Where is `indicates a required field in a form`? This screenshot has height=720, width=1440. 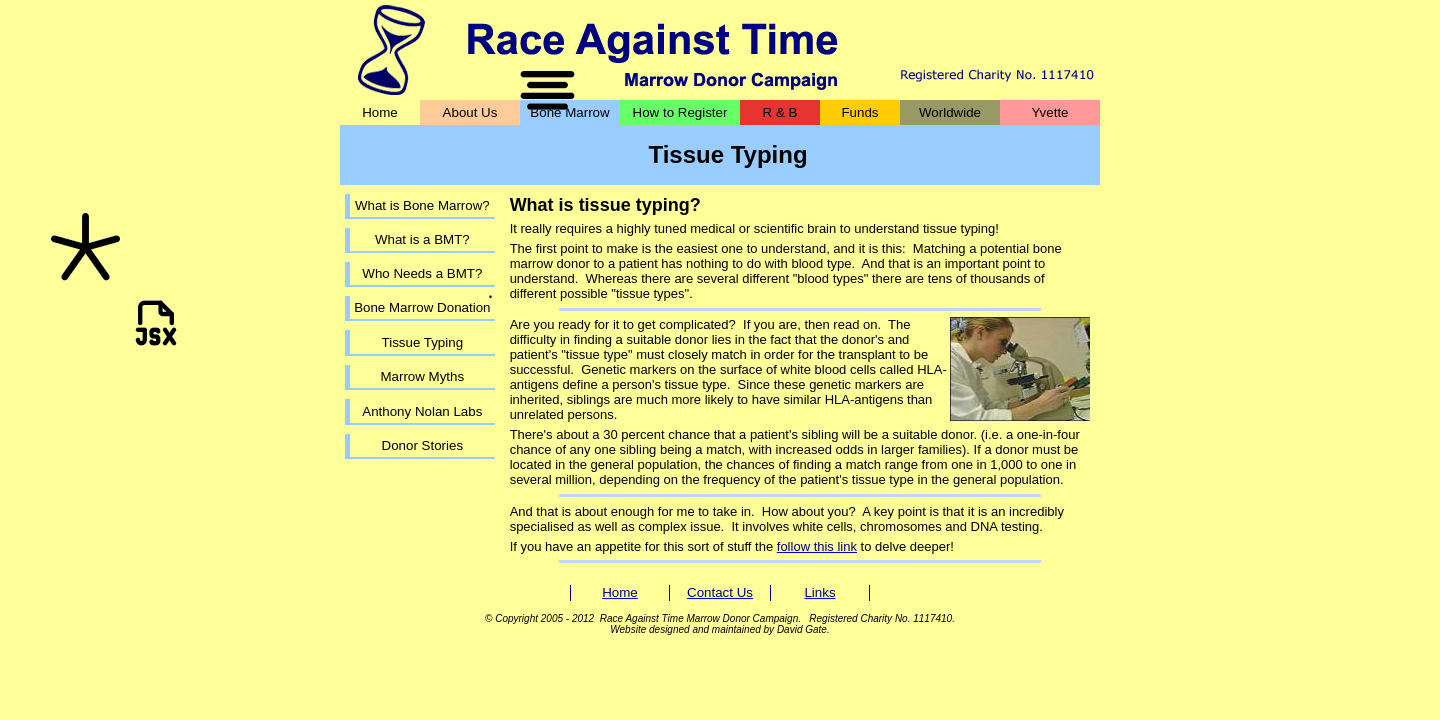 indicates a required field in a form is located at coordinates (85, 247).